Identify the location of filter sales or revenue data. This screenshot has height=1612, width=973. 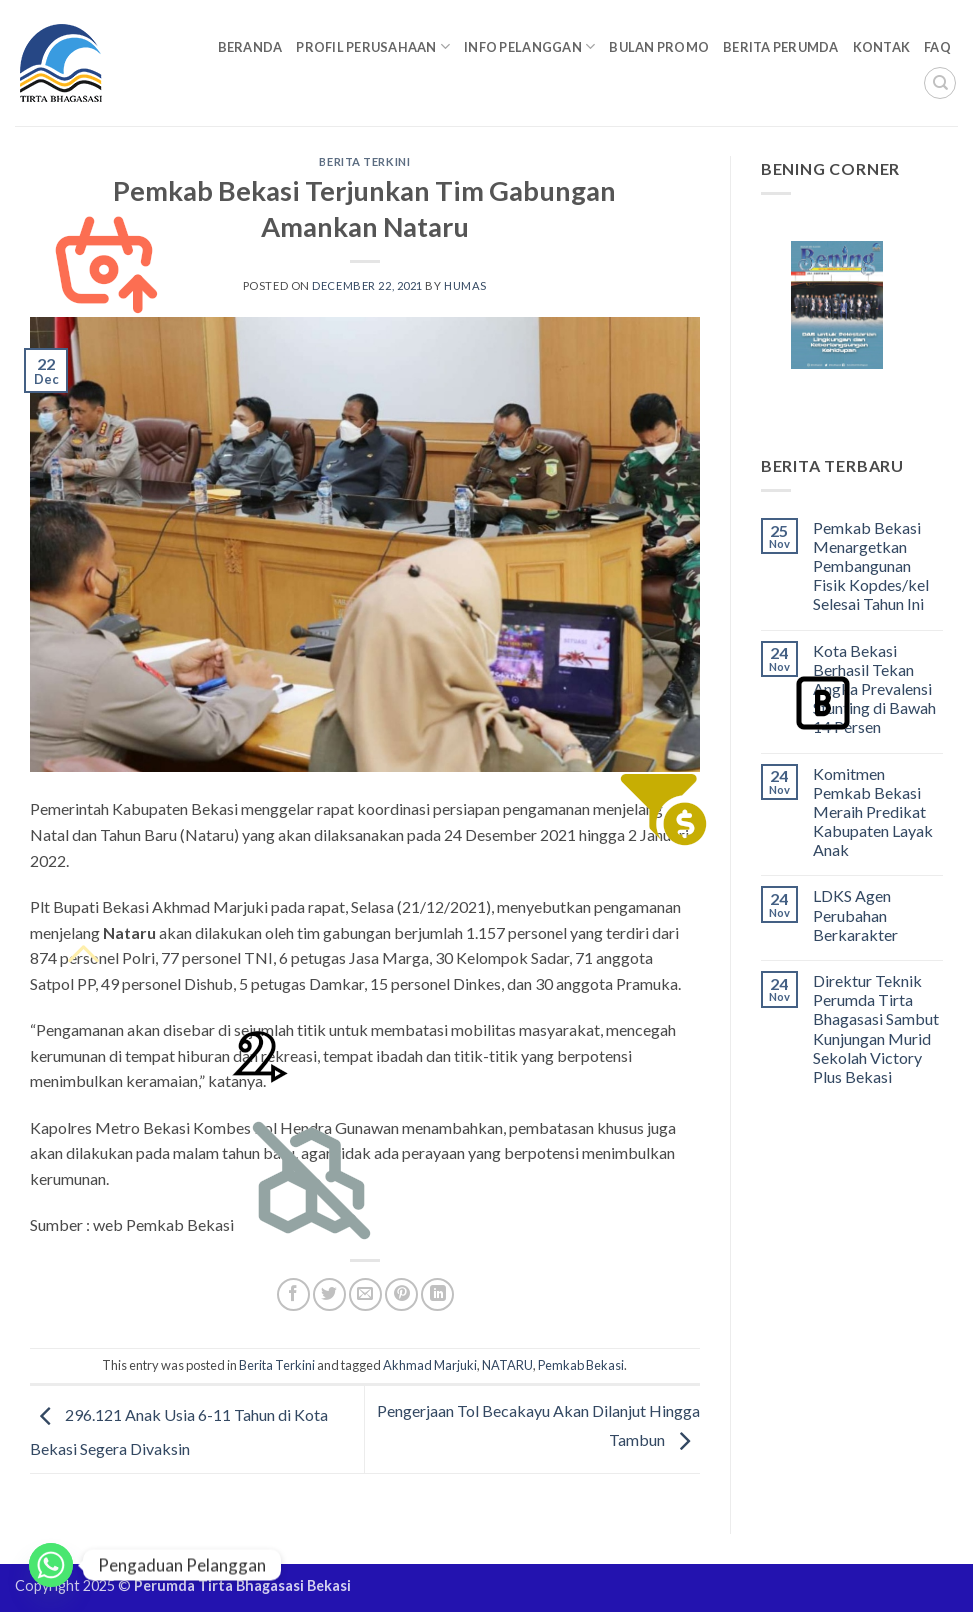
(663, 802).